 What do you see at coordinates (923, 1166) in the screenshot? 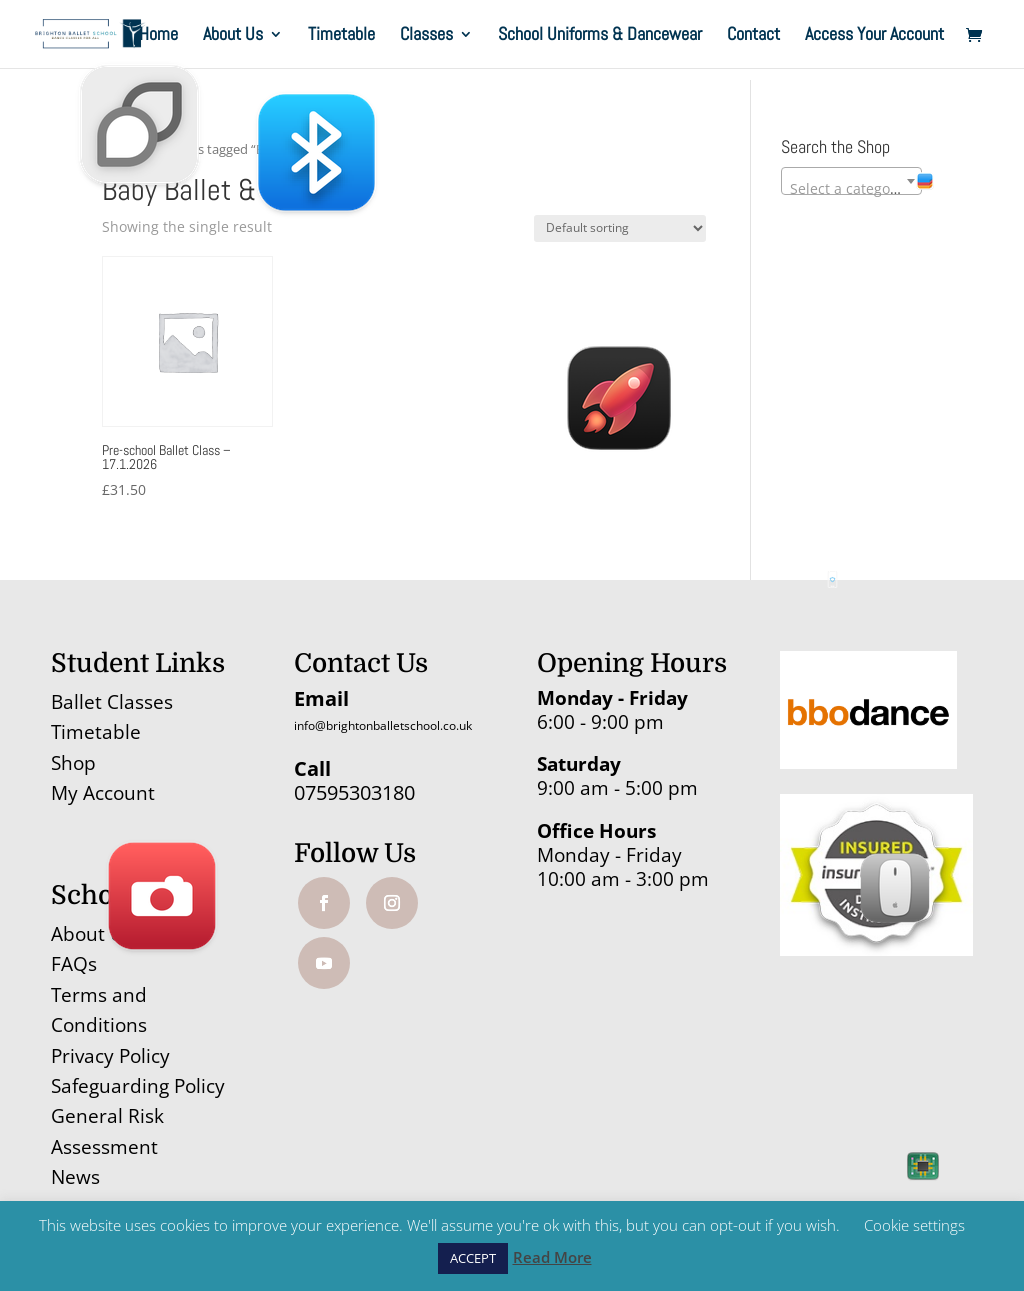
I see `open cpu-x system monitoring app` at bounding box center [923, 1166].